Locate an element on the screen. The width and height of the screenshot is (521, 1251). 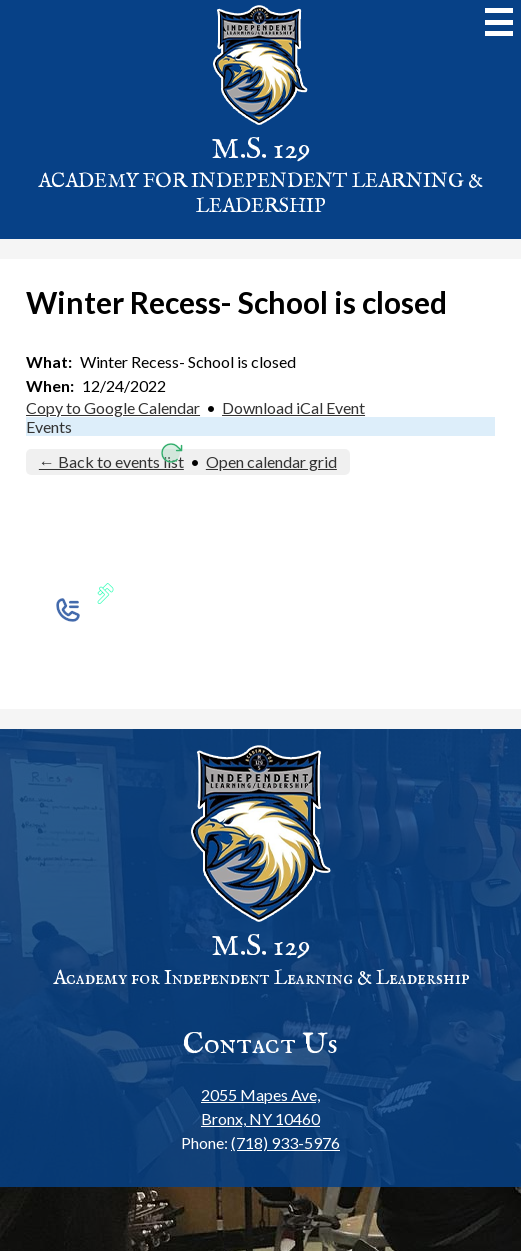
access plumbing or maintenance tools is located at coordinates (104, 593).